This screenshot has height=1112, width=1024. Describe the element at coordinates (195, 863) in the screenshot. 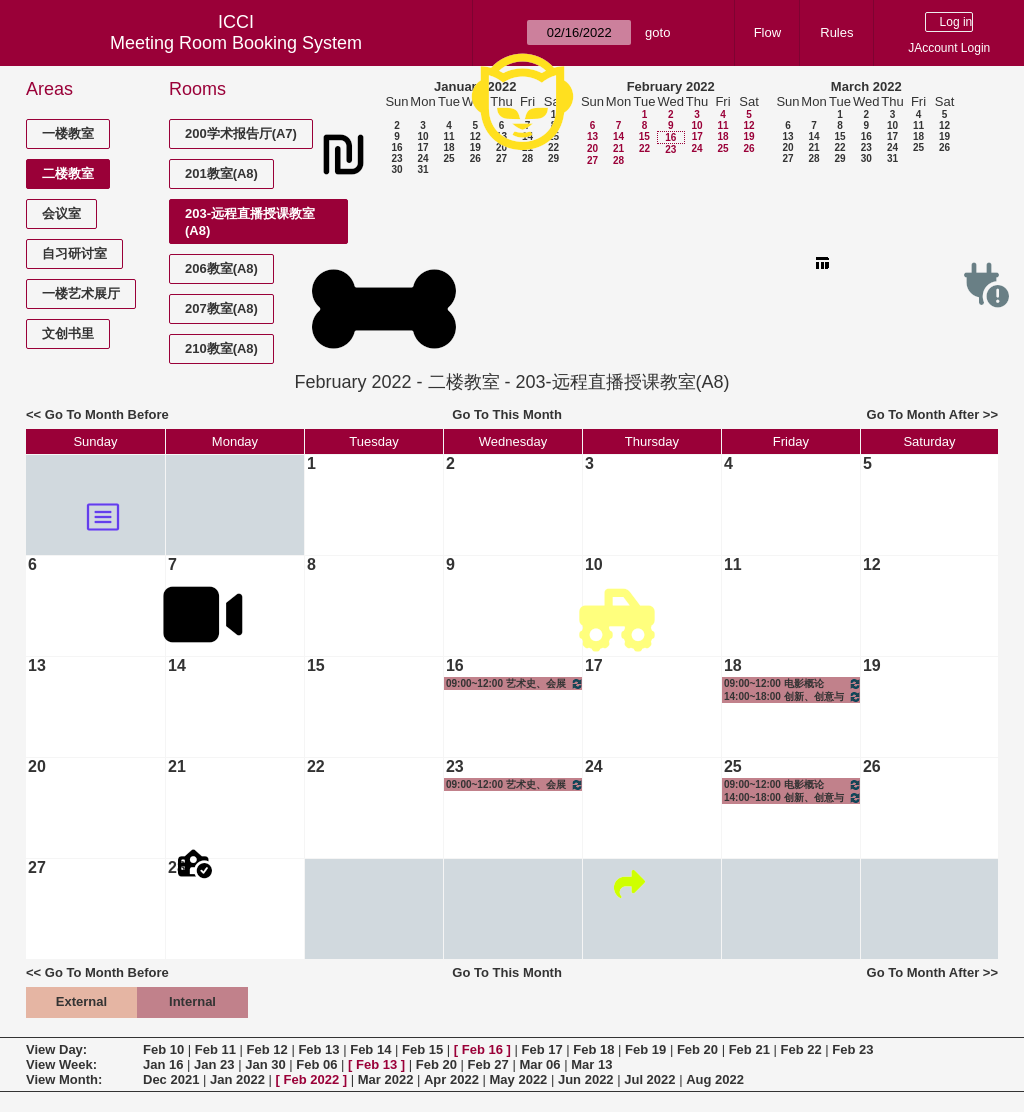

I see `school verification complete` at that location.